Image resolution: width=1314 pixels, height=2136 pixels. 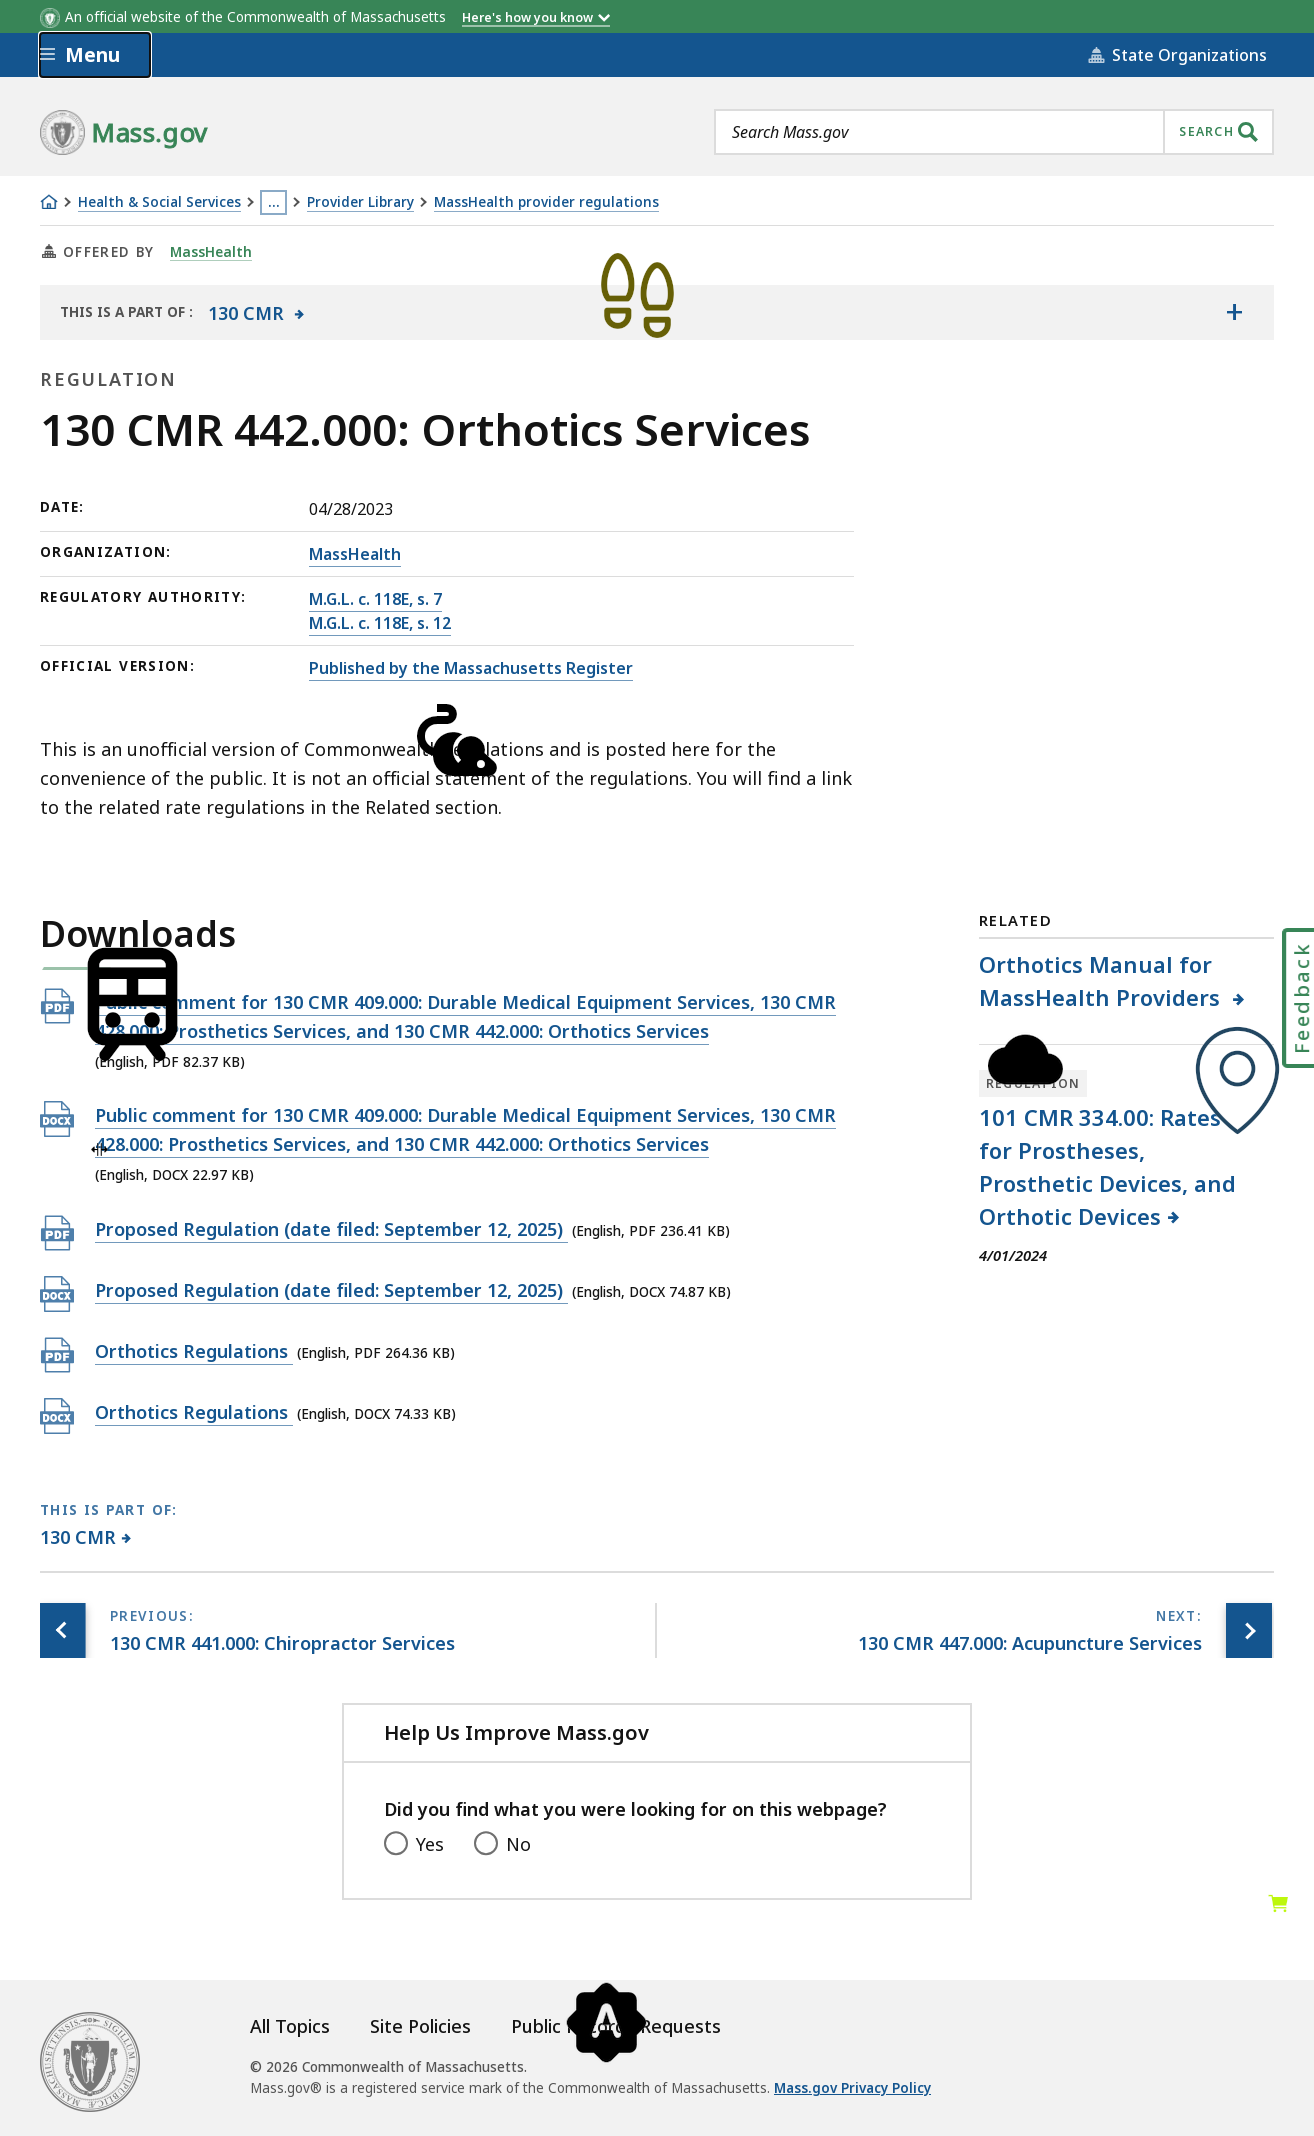 I want to click on view or set a location on the map, so click(x=1237, y=1080).